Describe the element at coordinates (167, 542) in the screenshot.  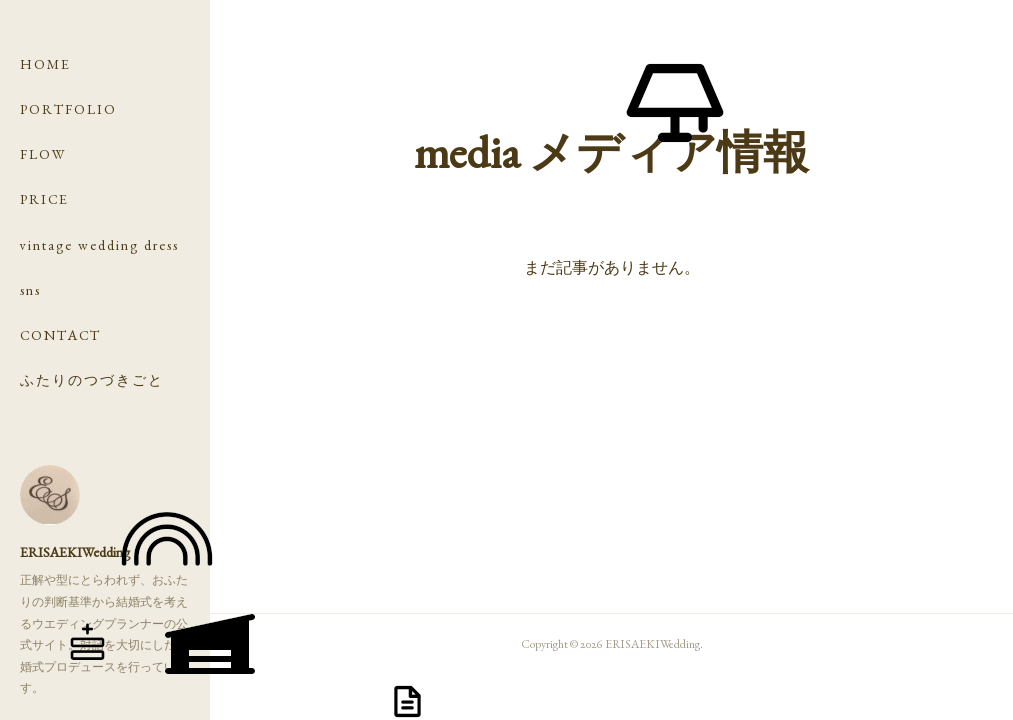
I see `indicates pride or LGBTQ+ related content` at that location.